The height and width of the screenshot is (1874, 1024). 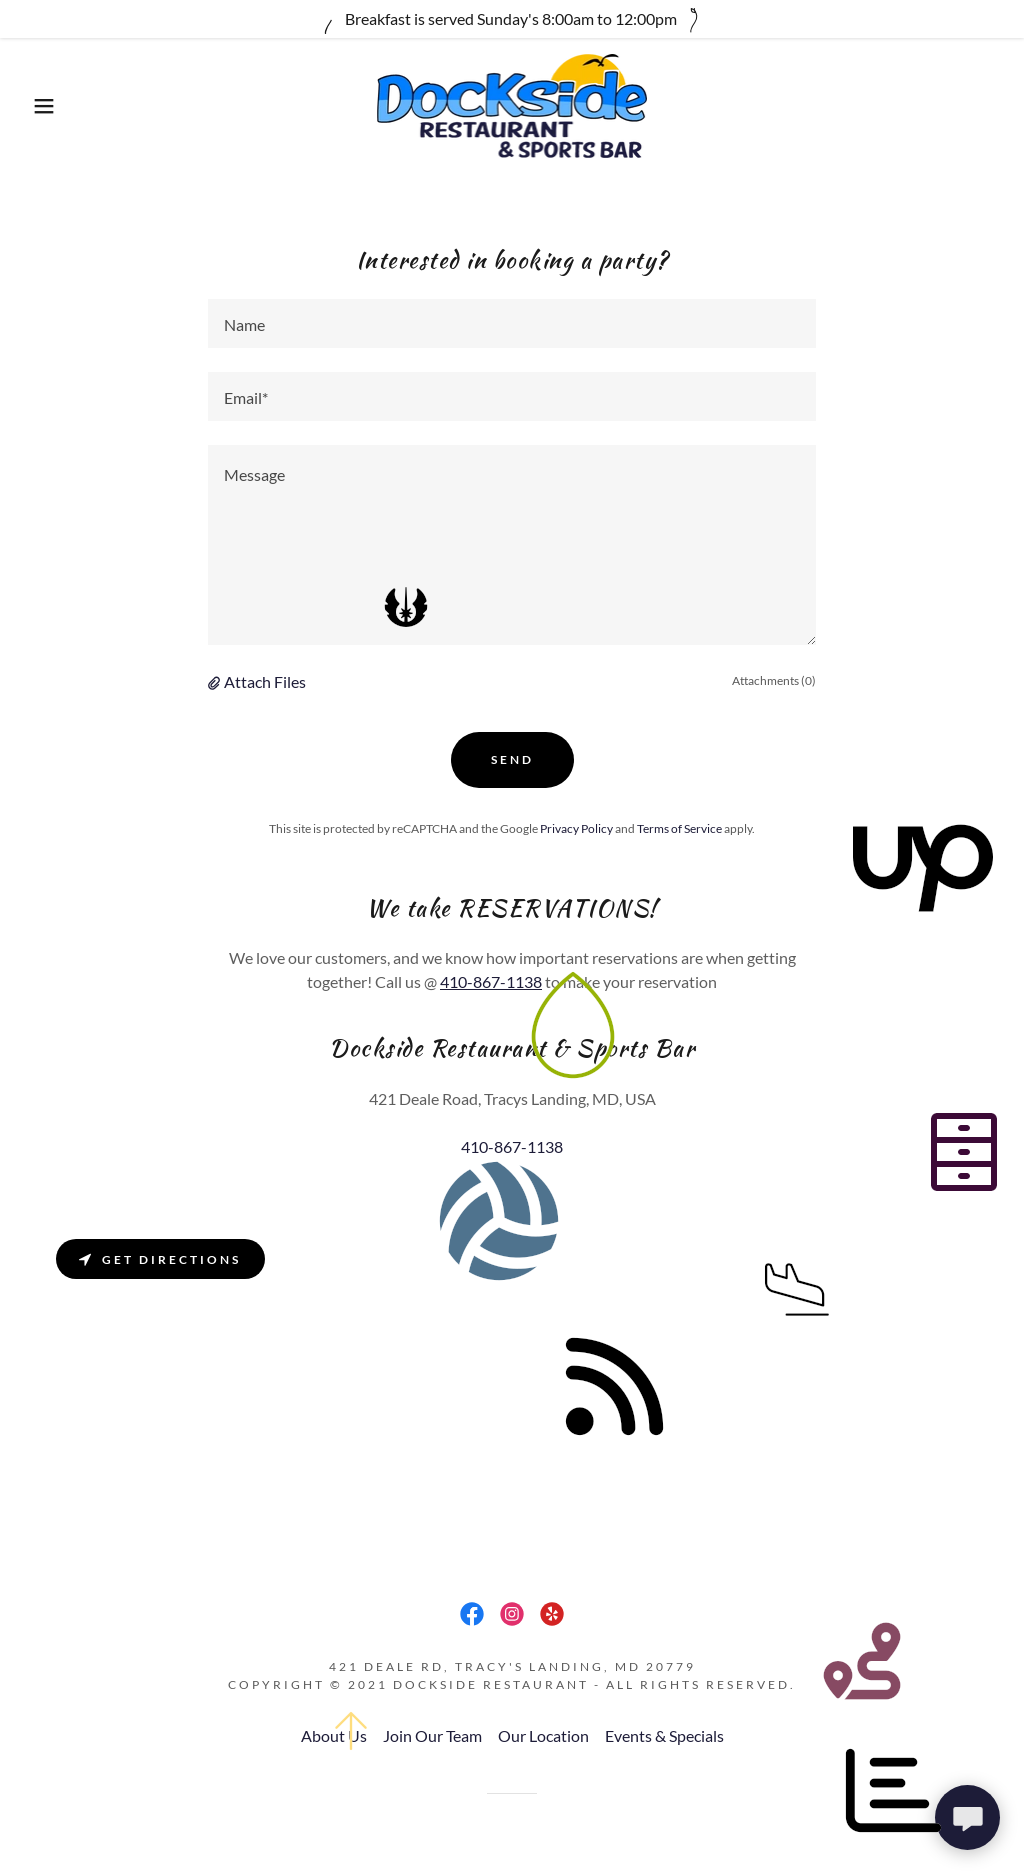 I want to click on subscribe to RSS feed, so click(x=614, y=1386).